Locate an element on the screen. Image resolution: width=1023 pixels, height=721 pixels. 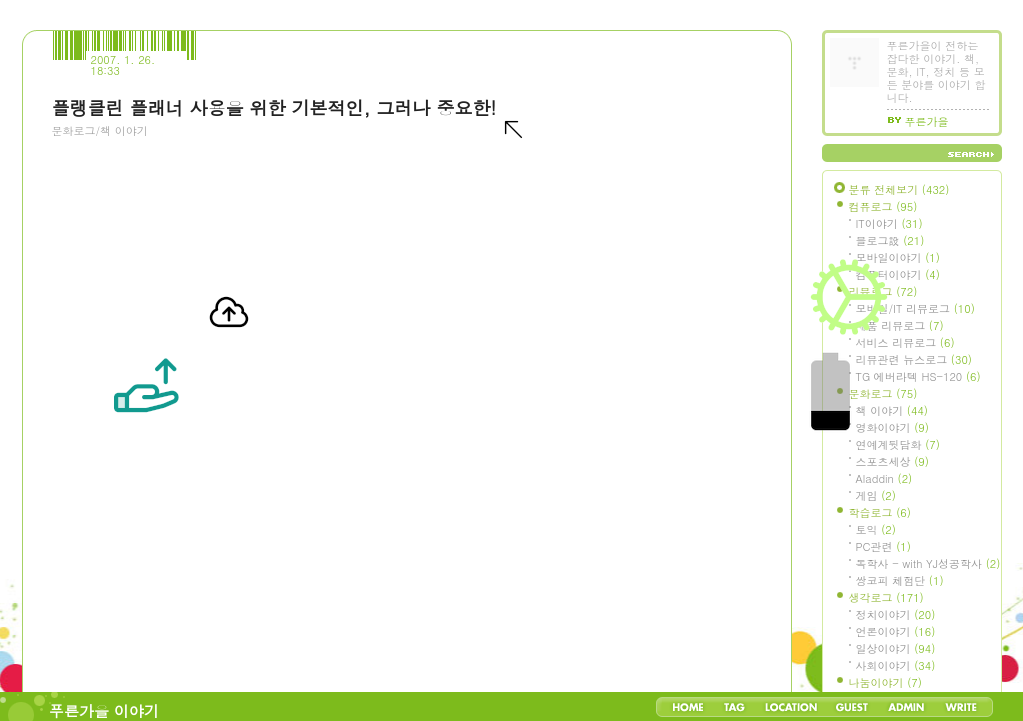
upload file to cloud storage is located at coordinates (229, 312).